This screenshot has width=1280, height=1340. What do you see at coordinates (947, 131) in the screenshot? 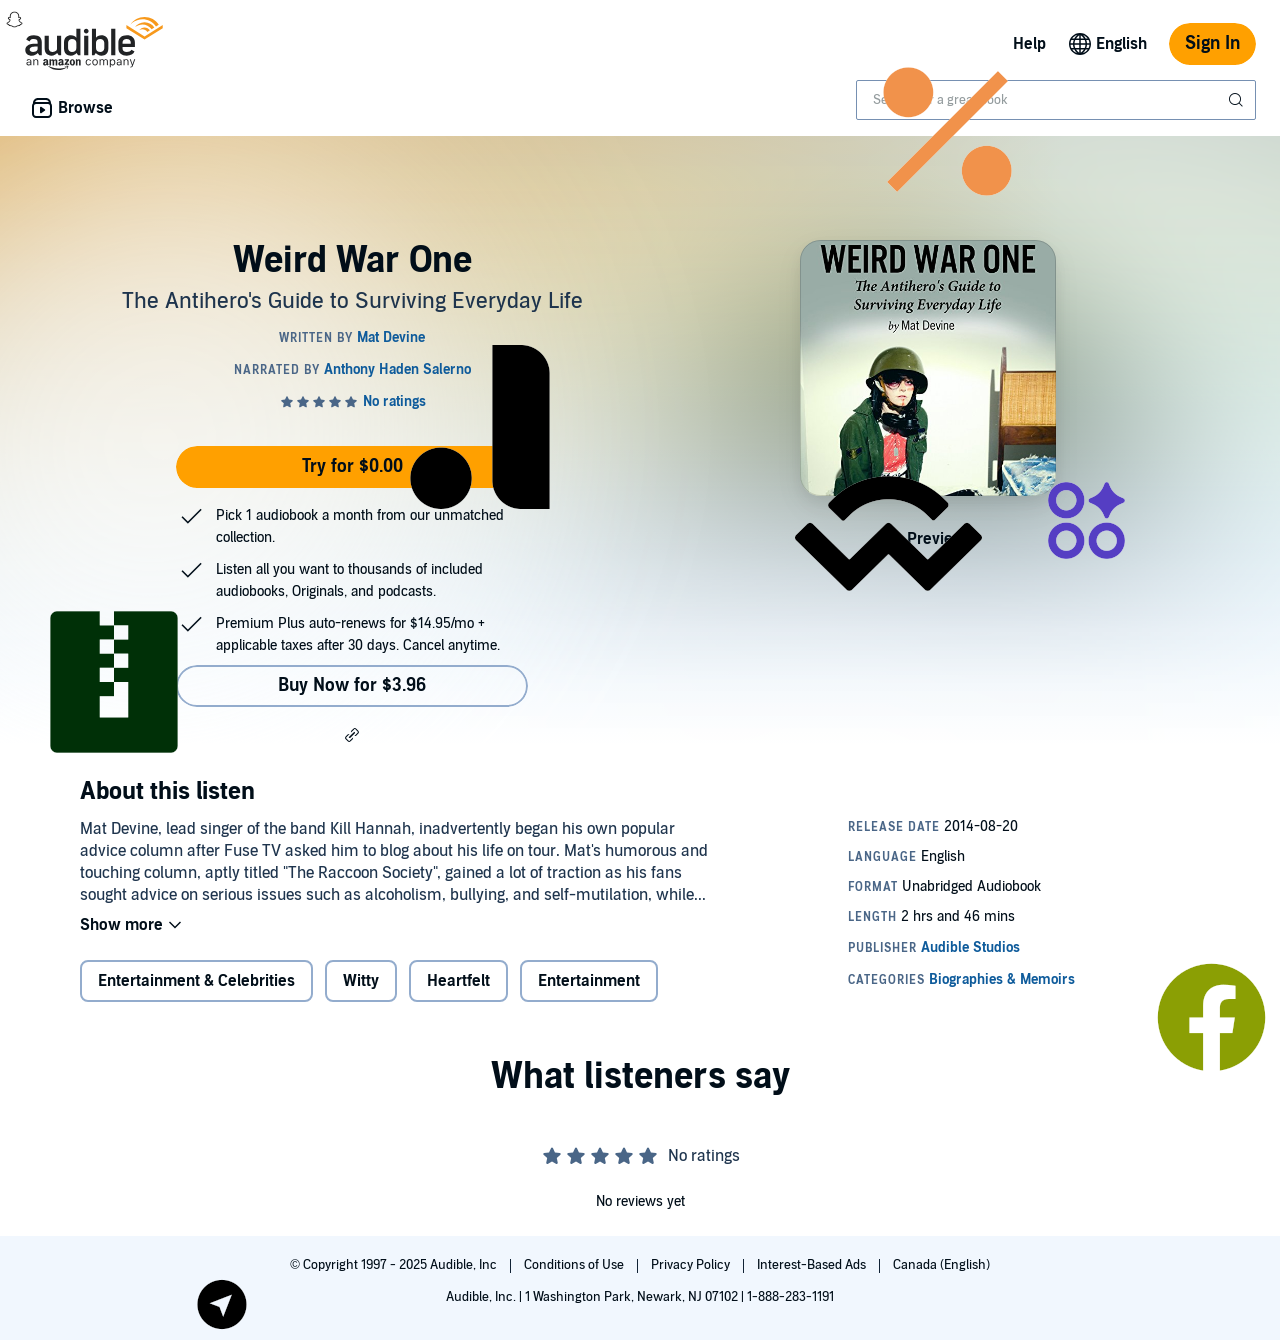
I see `view discount or promotional offer` at bounding box center [947, 131].